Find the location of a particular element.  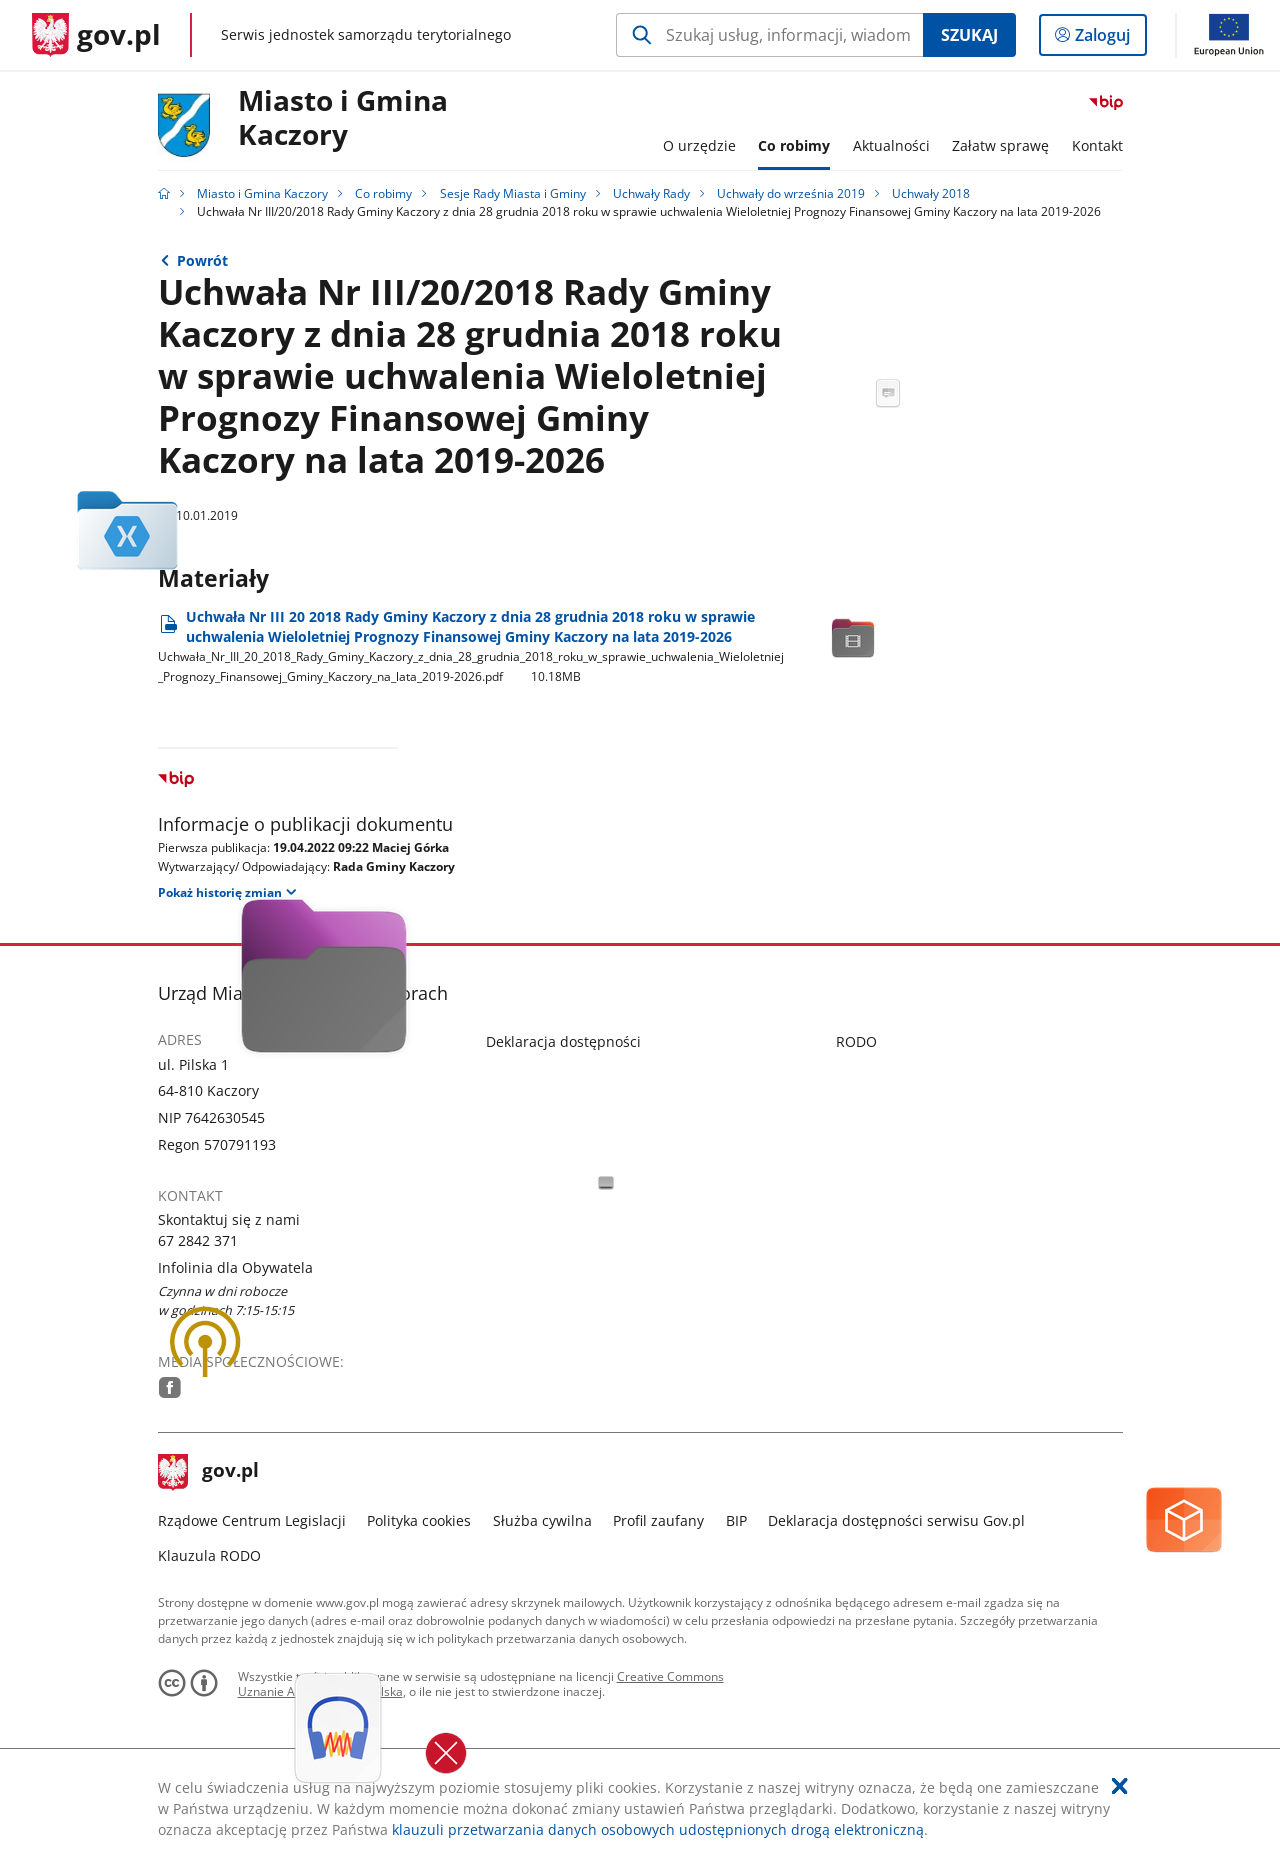

access removable storage device is located at coordinates (606, 1183).